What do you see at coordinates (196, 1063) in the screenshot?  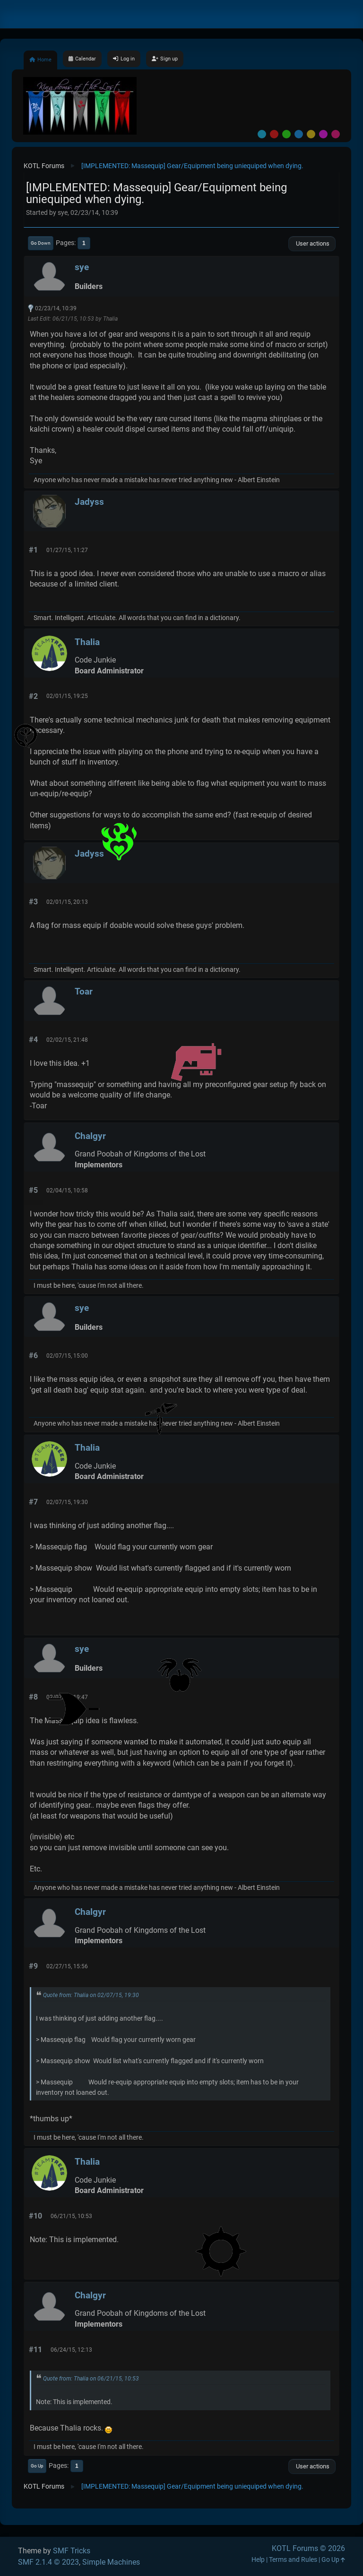 I see `select bolter weapon in game inventory` at bounding box center [196, 1063].